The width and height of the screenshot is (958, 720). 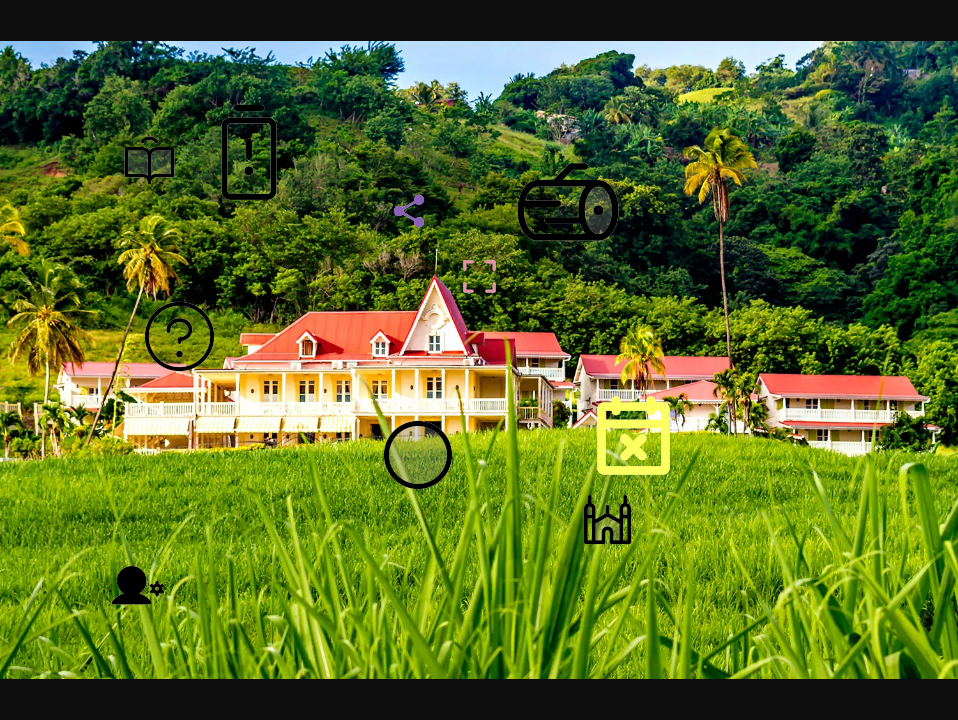 What do you see at coordinates (633, 438) in the screenshot?
I see `cancel or delete a scheduled event` at bounding box center [633, 438].